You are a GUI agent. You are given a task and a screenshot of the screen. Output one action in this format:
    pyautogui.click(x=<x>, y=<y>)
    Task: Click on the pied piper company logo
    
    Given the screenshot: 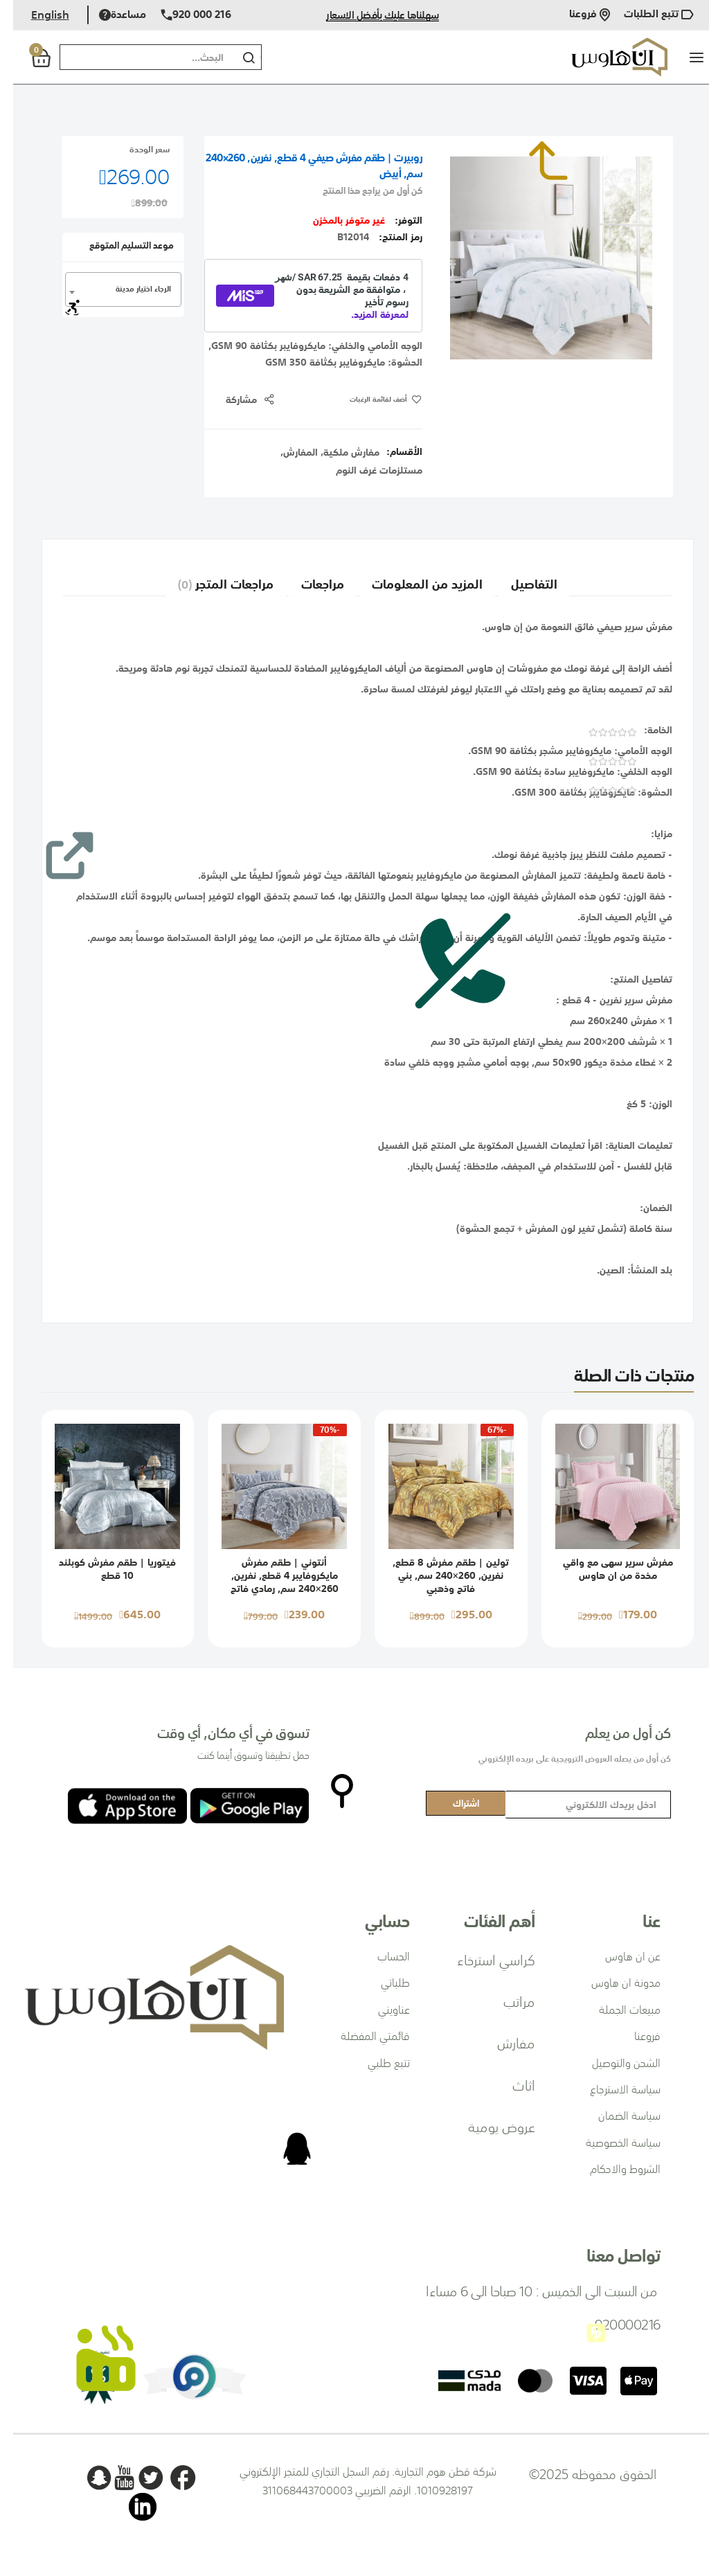 What is the action you would take?
    pyautogui.click(x=596, y=2333)
    